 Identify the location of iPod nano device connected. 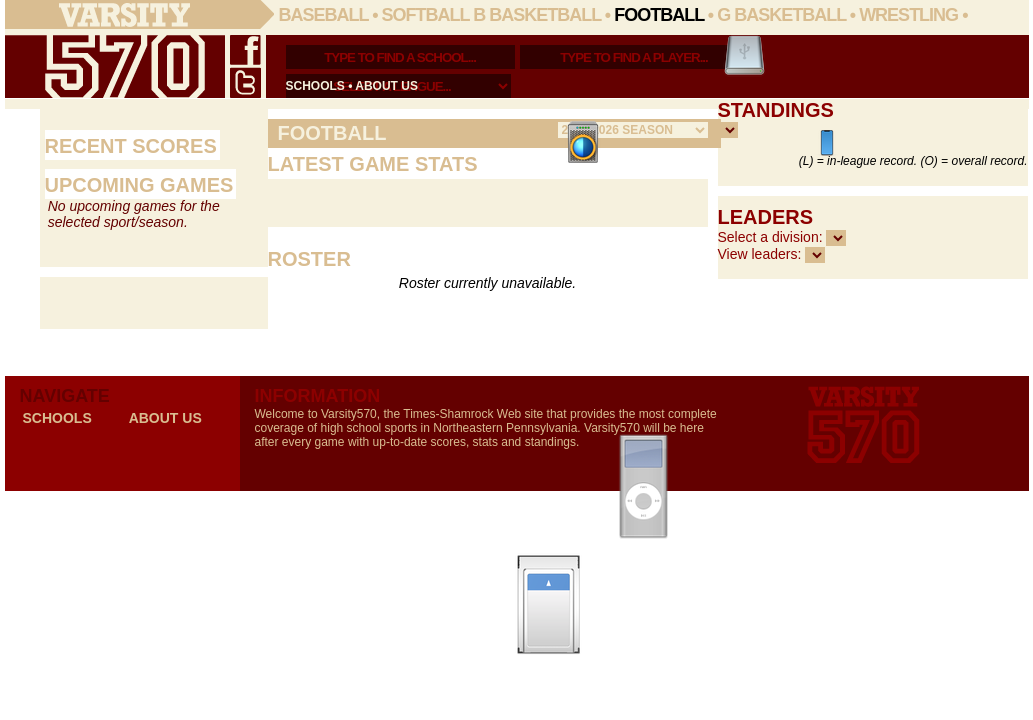
(643, 486).